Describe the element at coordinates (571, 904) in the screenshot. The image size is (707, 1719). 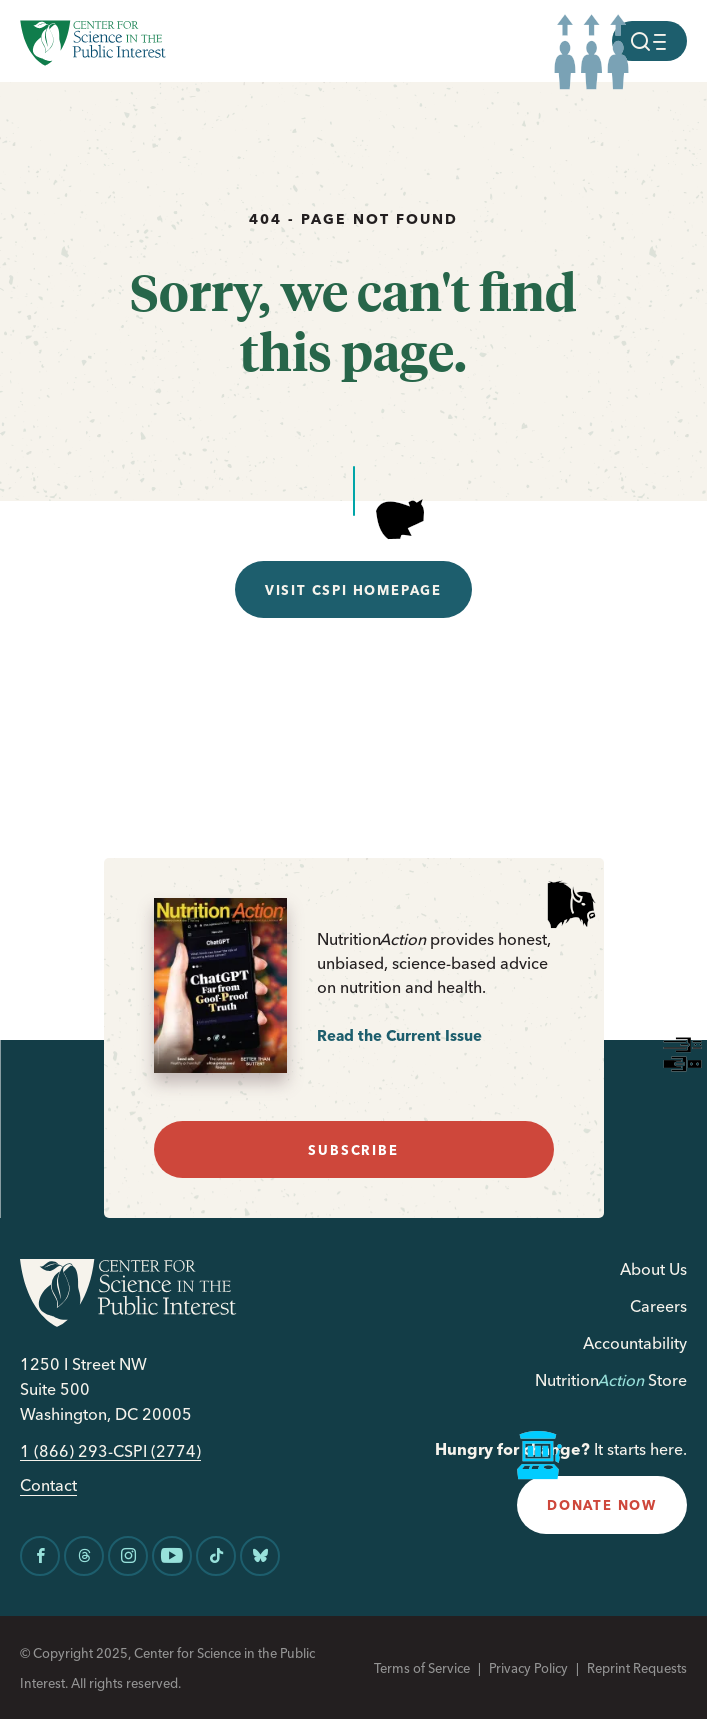
I see `represents a buffalo or bison in a game context` at that location.